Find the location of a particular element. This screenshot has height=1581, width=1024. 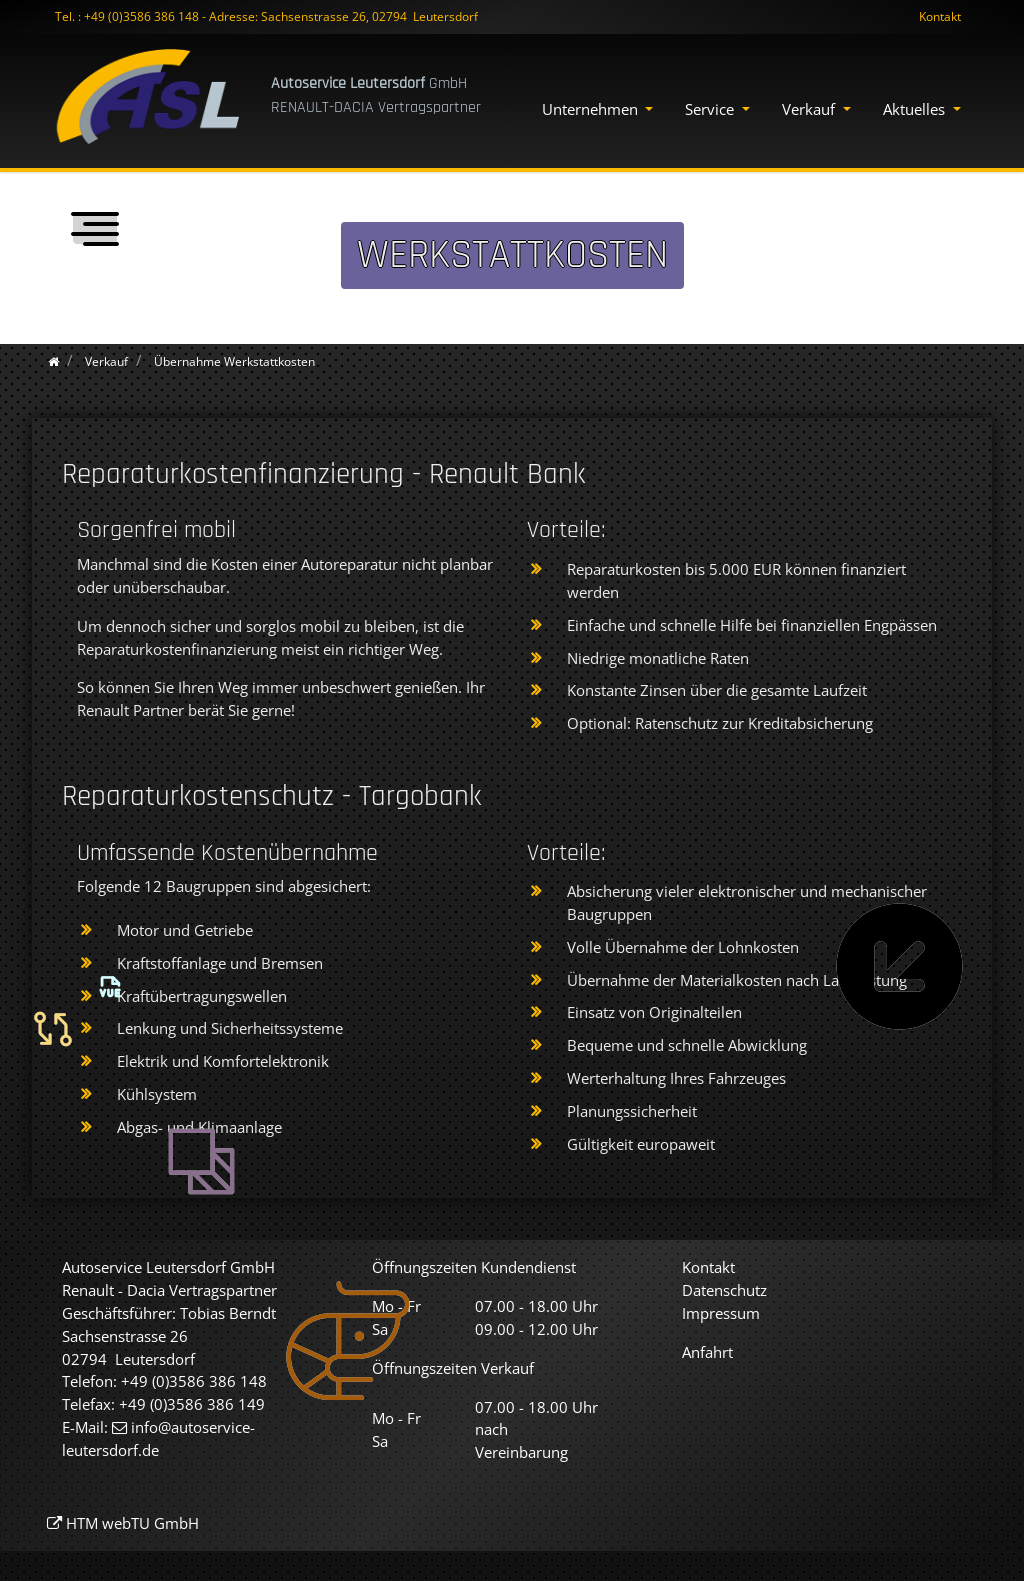

navigate to previous or lower-left section is located at coordinates (899, 966).